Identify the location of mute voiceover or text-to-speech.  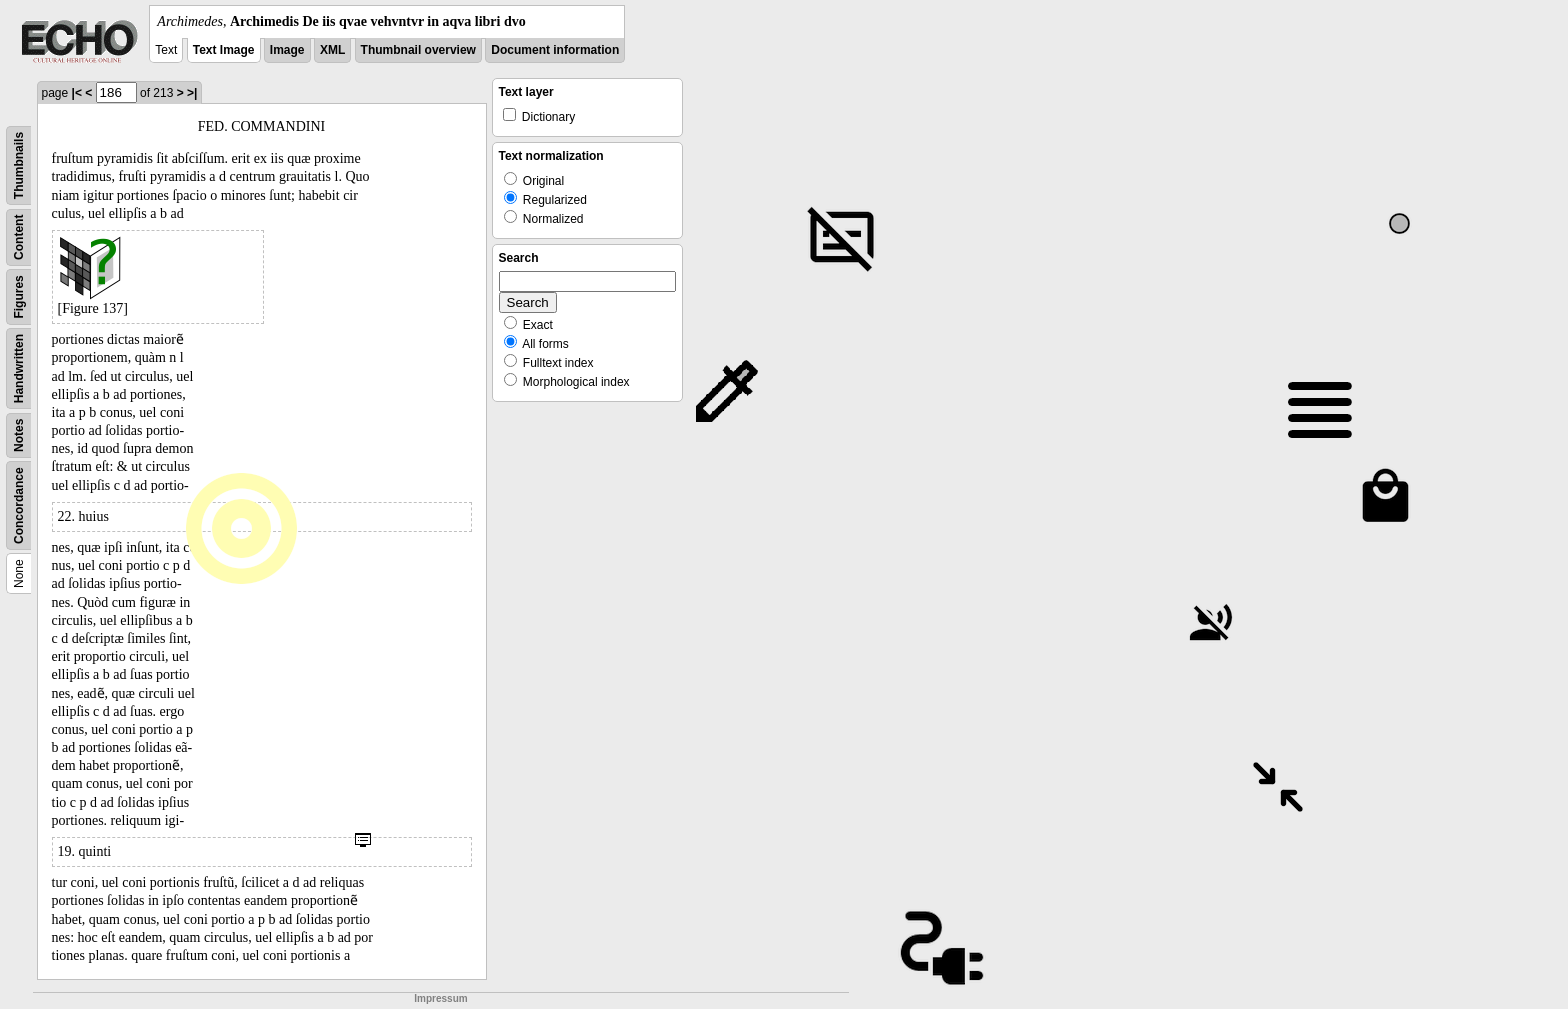
(1211, 623).